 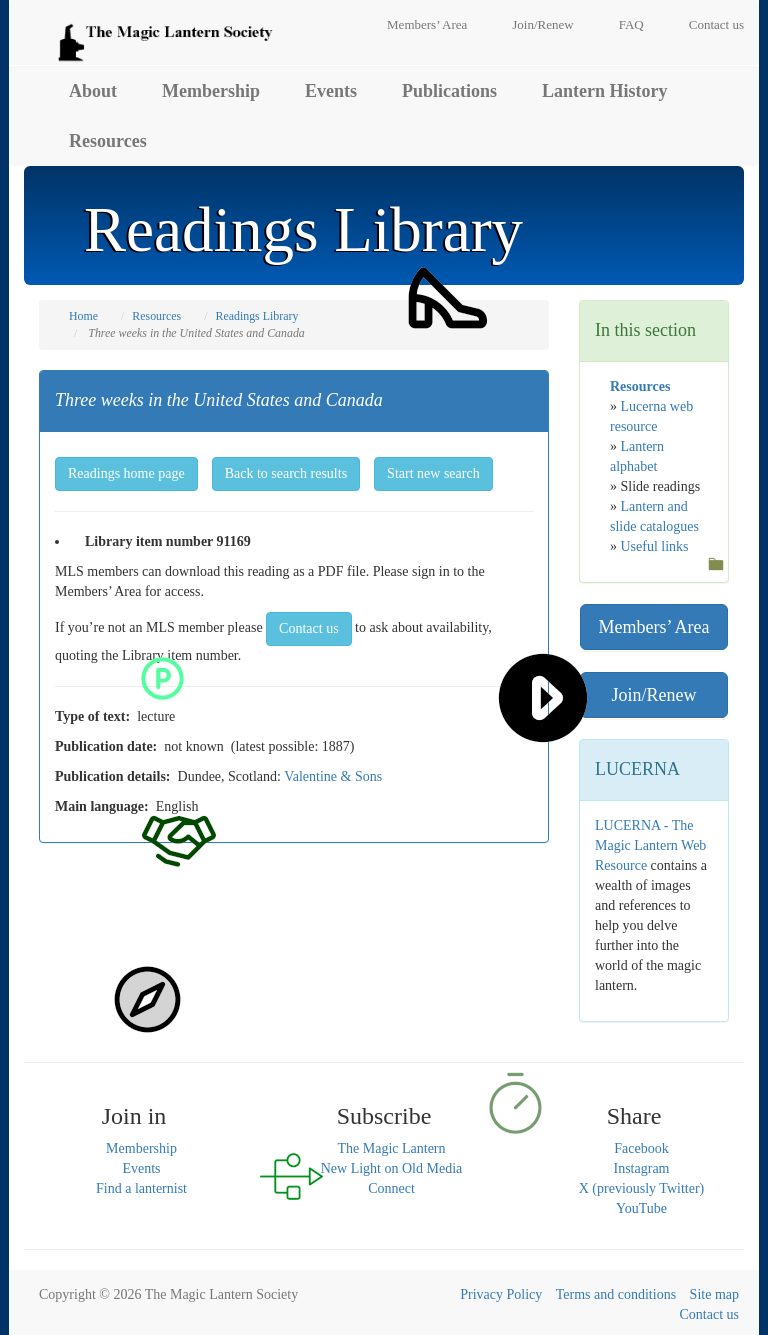 I want to click on open file folder, so click(x=716, y=564).